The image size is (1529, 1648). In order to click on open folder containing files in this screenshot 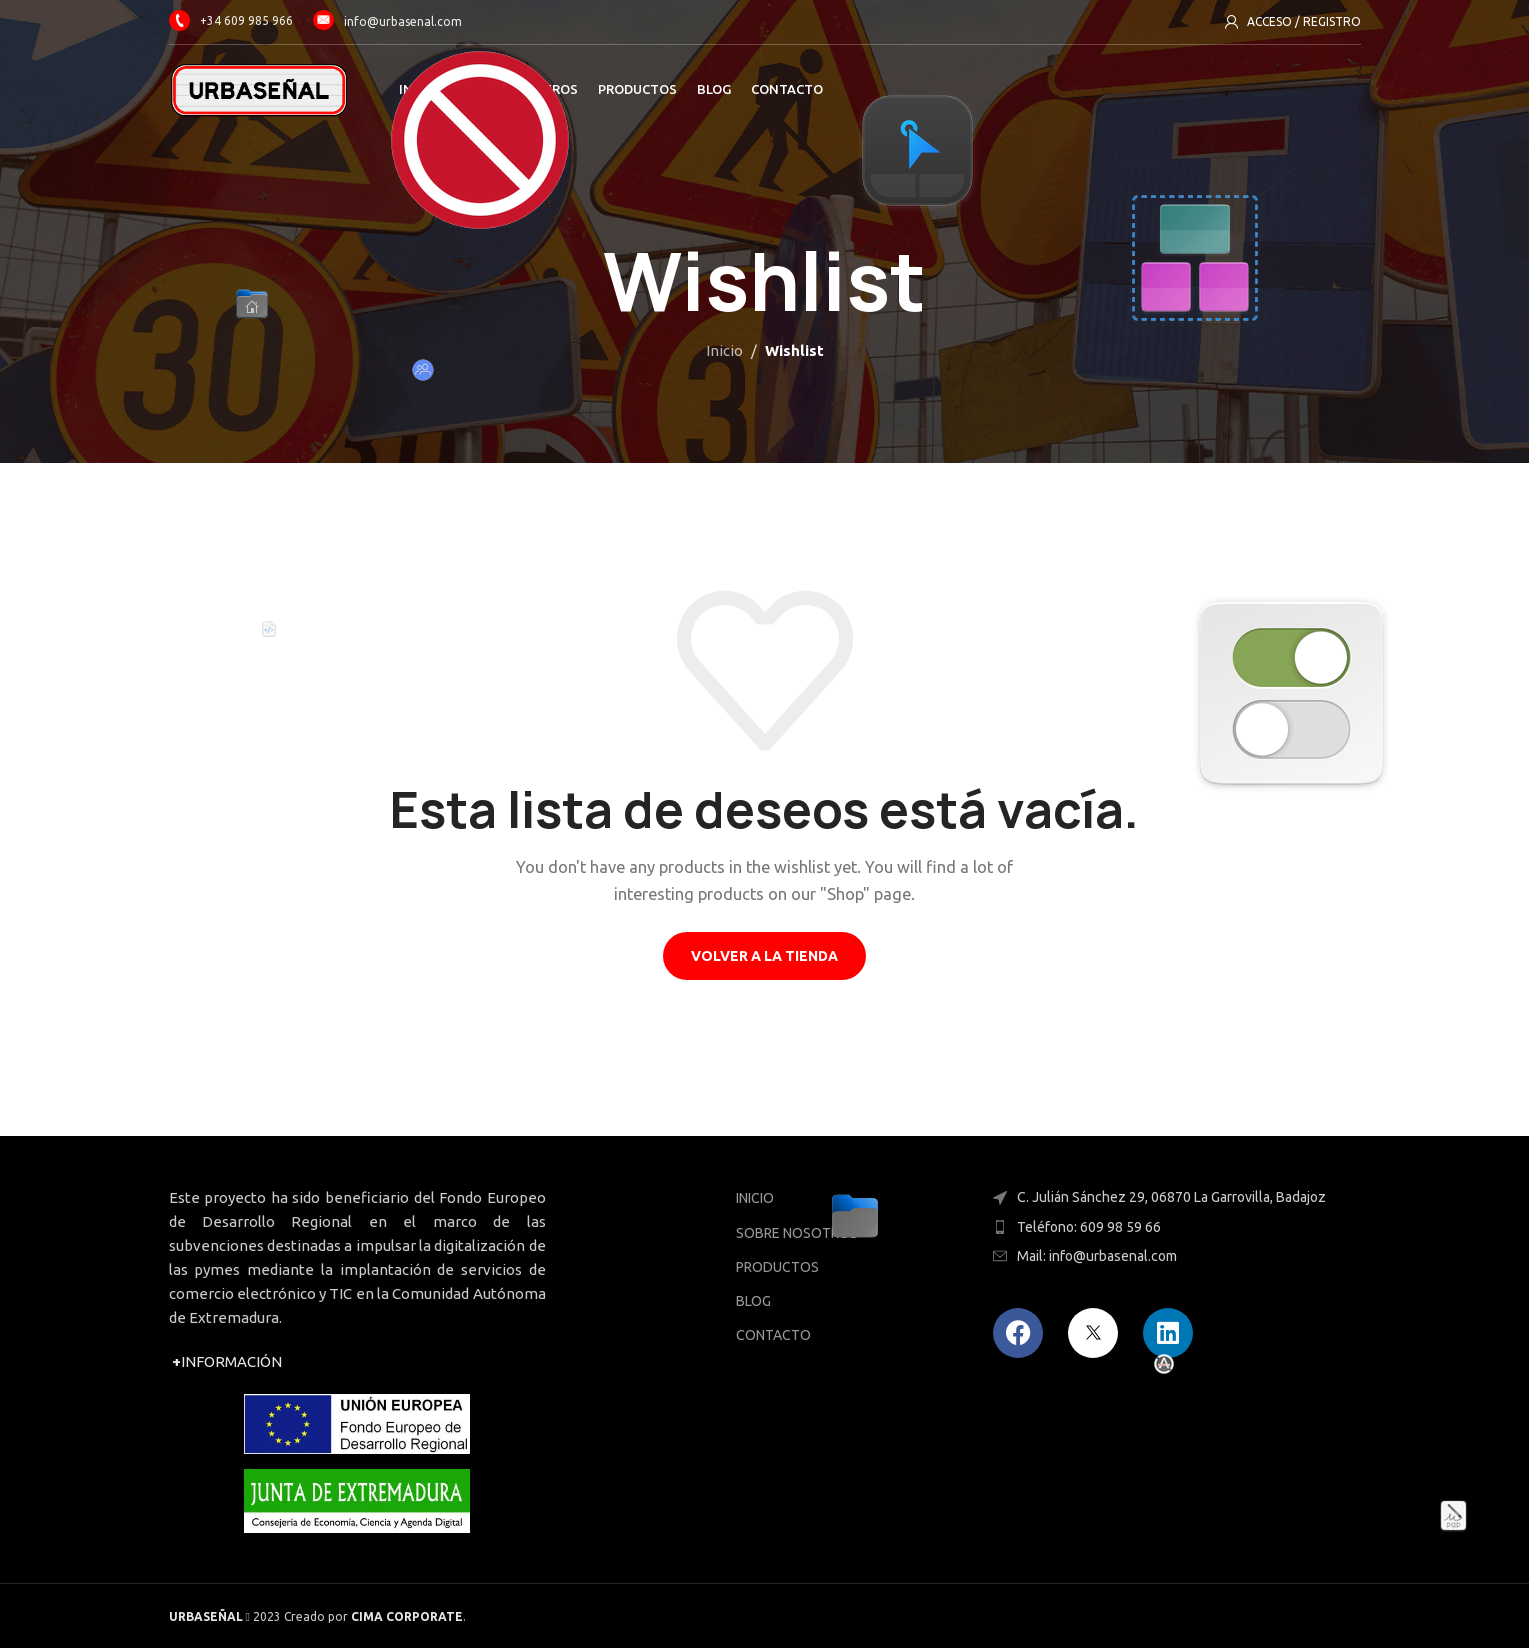, I will do `click(855, 1216)`.